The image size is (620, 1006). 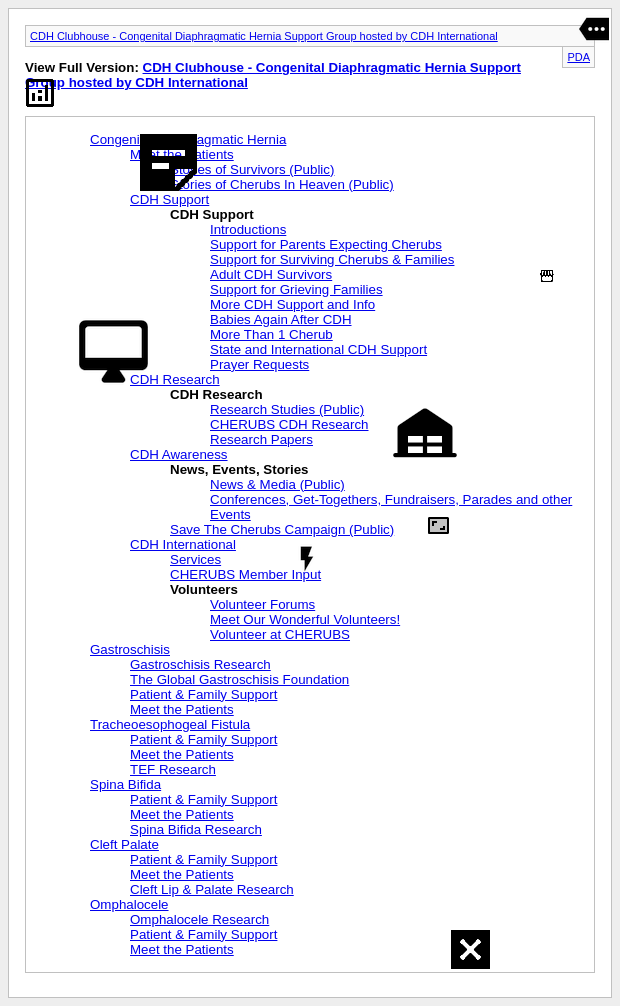 What do you see at coordinates (307, 559) in the screenshot?
I see `turn on camera flash` at bounding box center [307, 559].